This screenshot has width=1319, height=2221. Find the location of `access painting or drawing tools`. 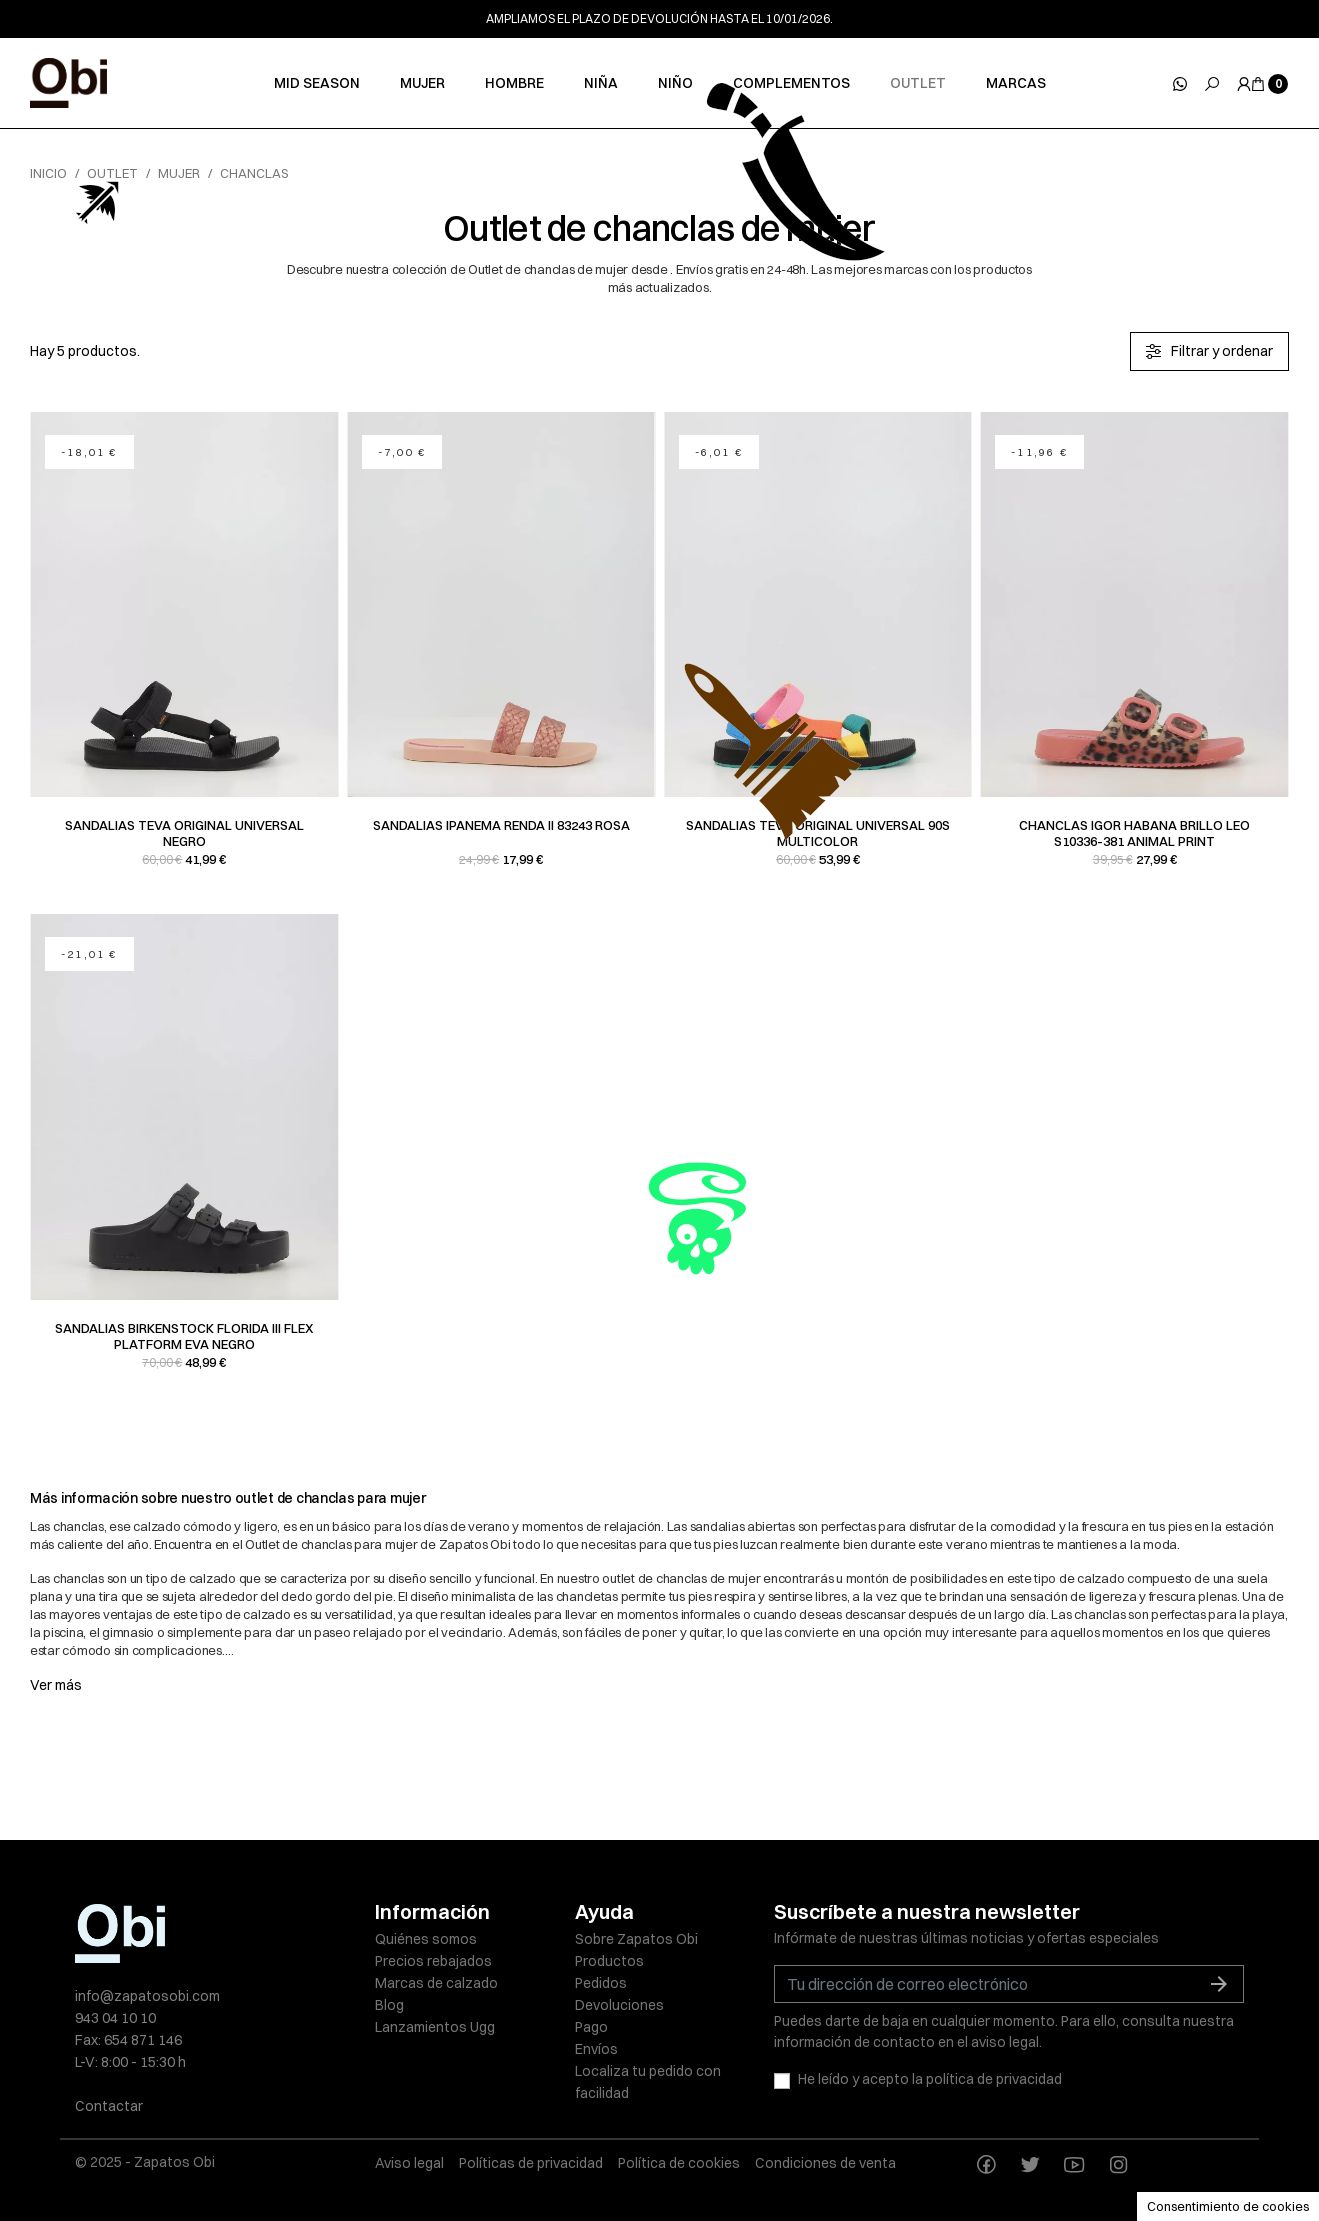

access painting or drawing tools is located at coordinates (773, 752).